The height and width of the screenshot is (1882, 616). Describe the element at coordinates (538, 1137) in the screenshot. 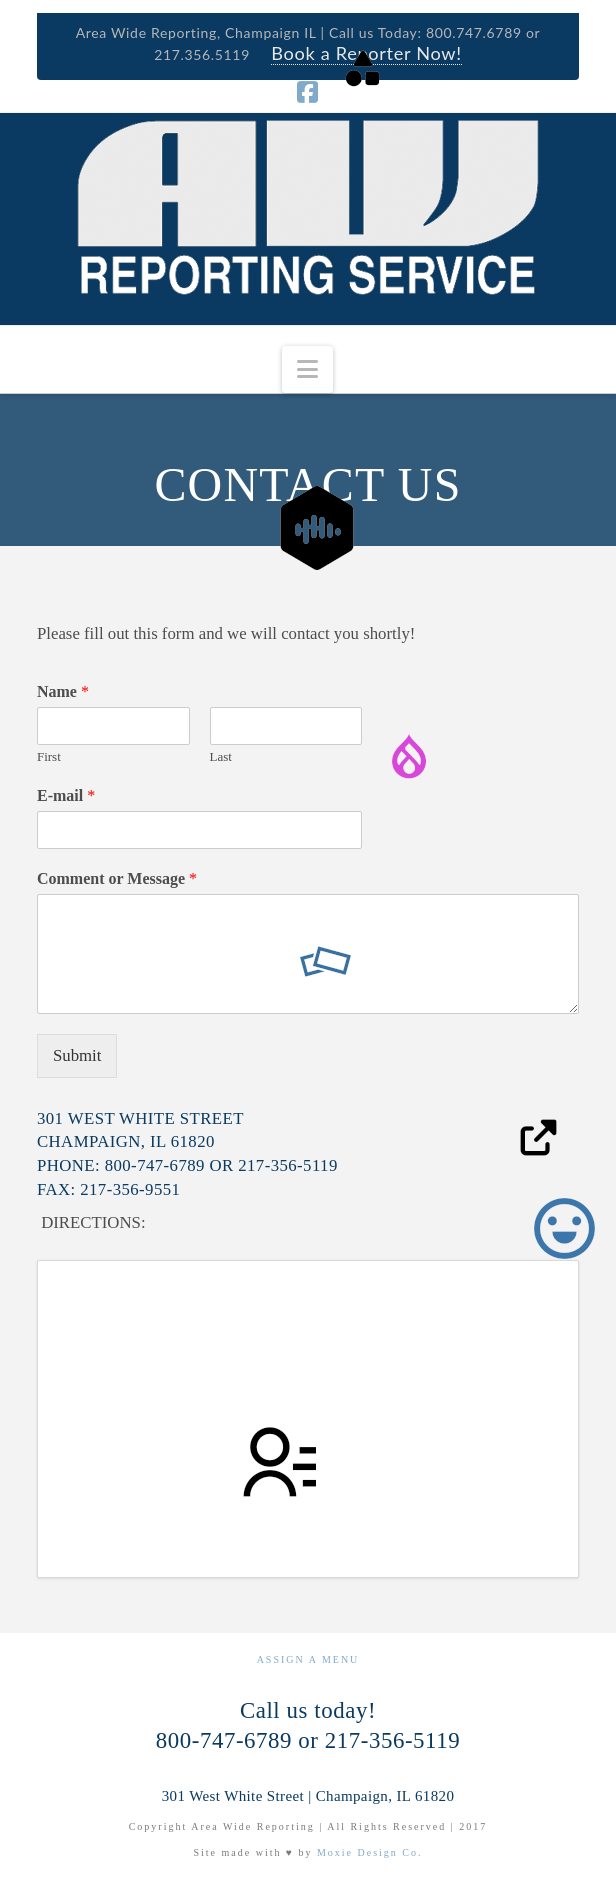

I see `open link in a new tab or window` at that location.